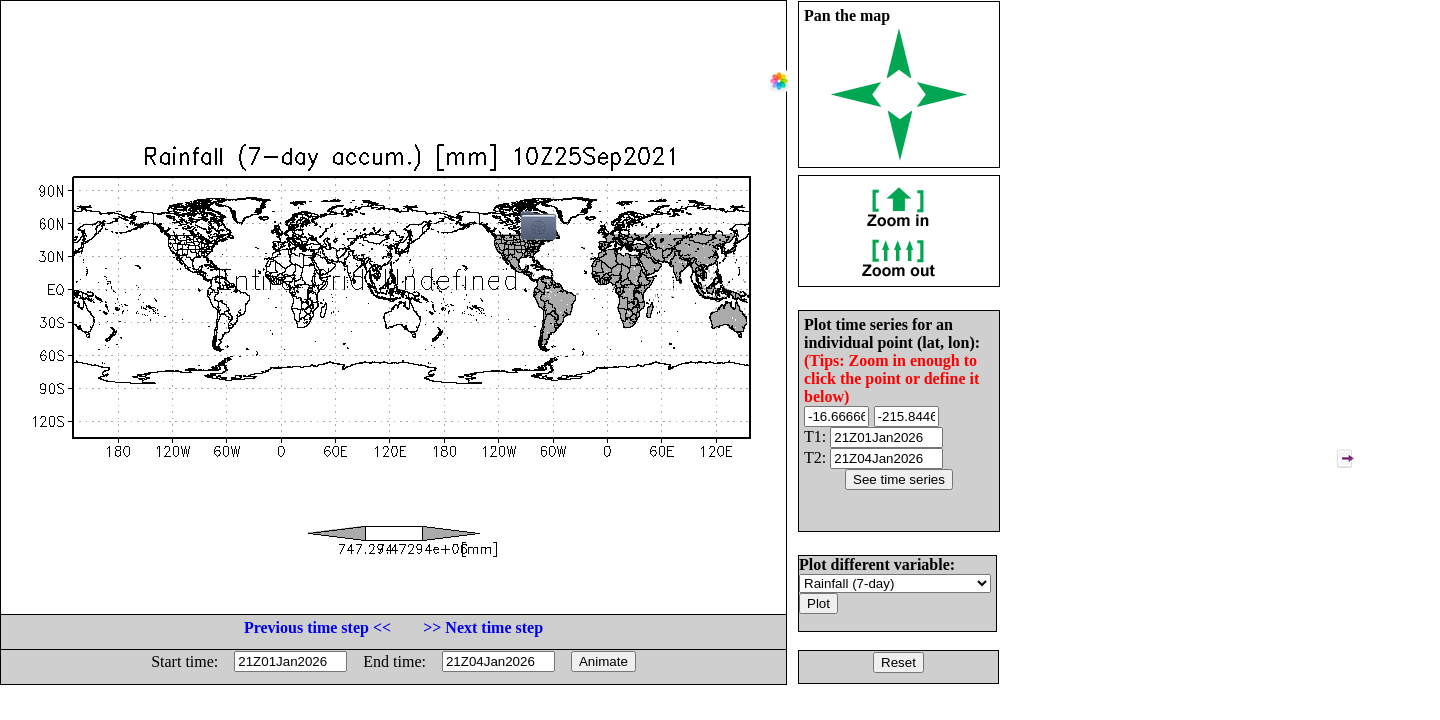  What do you see at coordinates (1344, 458) in the screenshot?
I see `export document to another location` at bounding box center [1344, 458].